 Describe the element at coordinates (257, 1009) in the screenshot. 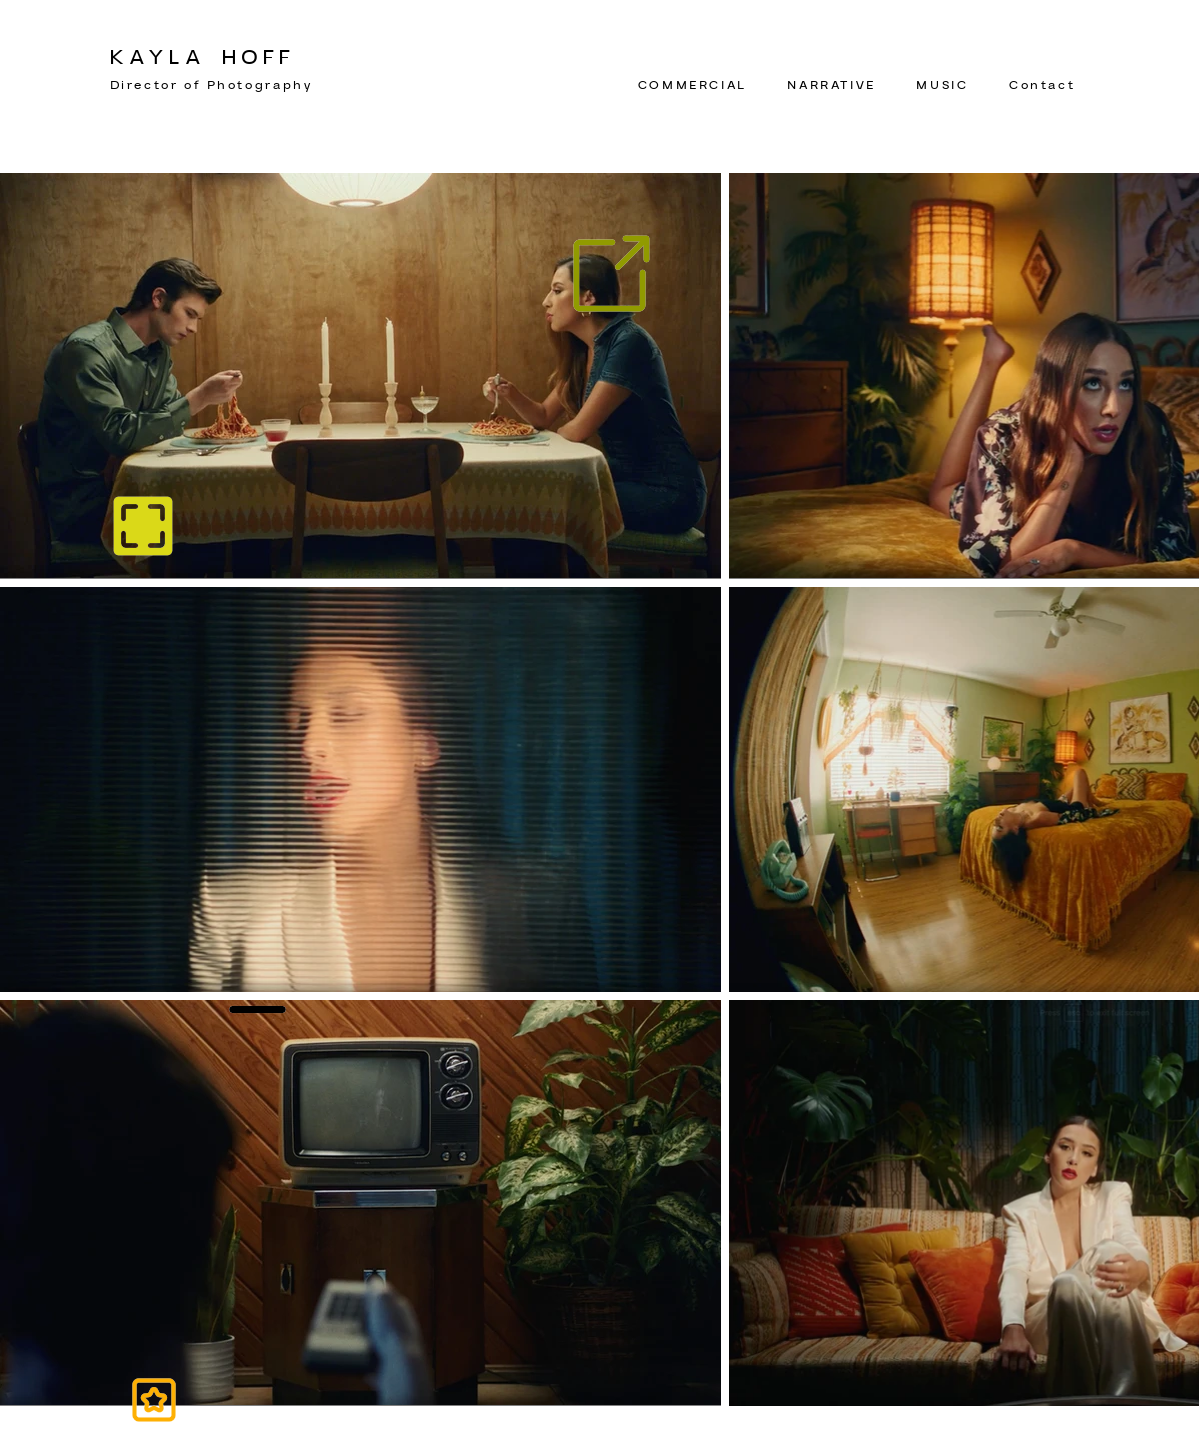

I see `decrease quantity or value` at that location.